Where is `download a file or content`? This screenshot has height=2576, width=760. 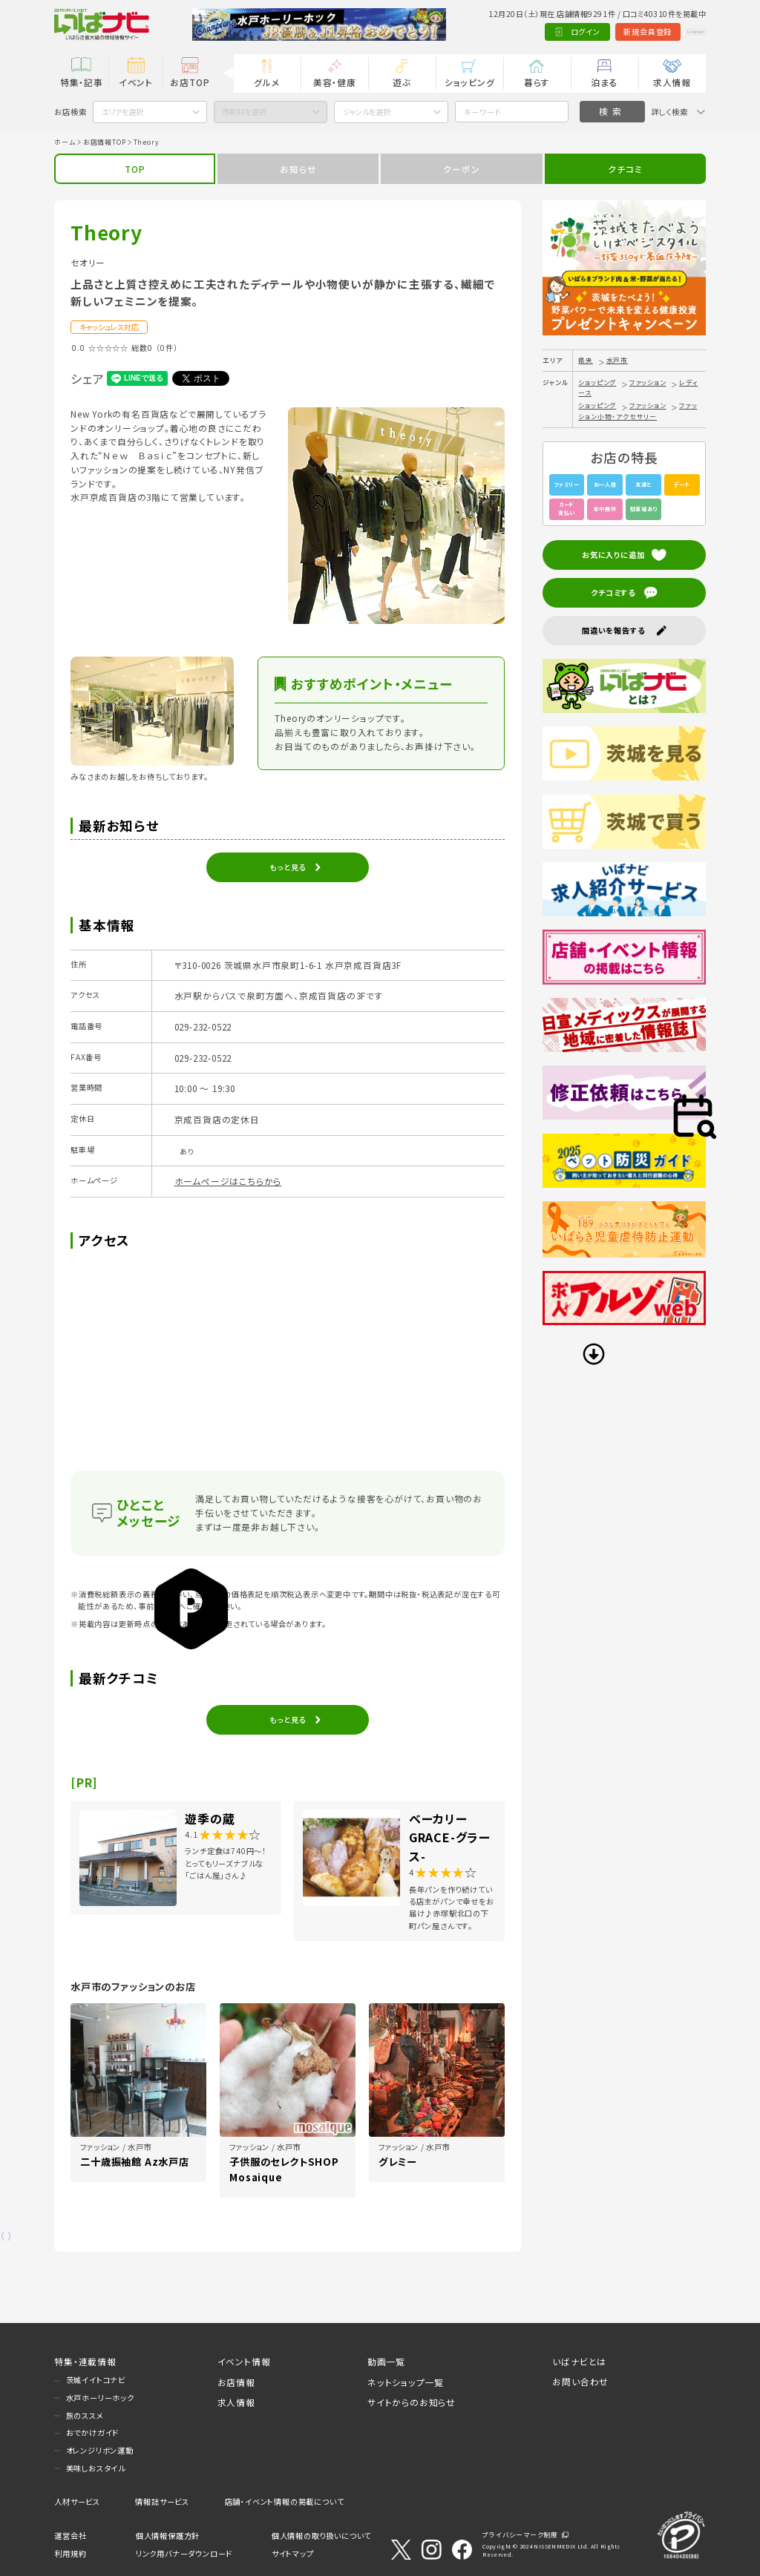 download a file or content is located at coordinates (594, 1354).